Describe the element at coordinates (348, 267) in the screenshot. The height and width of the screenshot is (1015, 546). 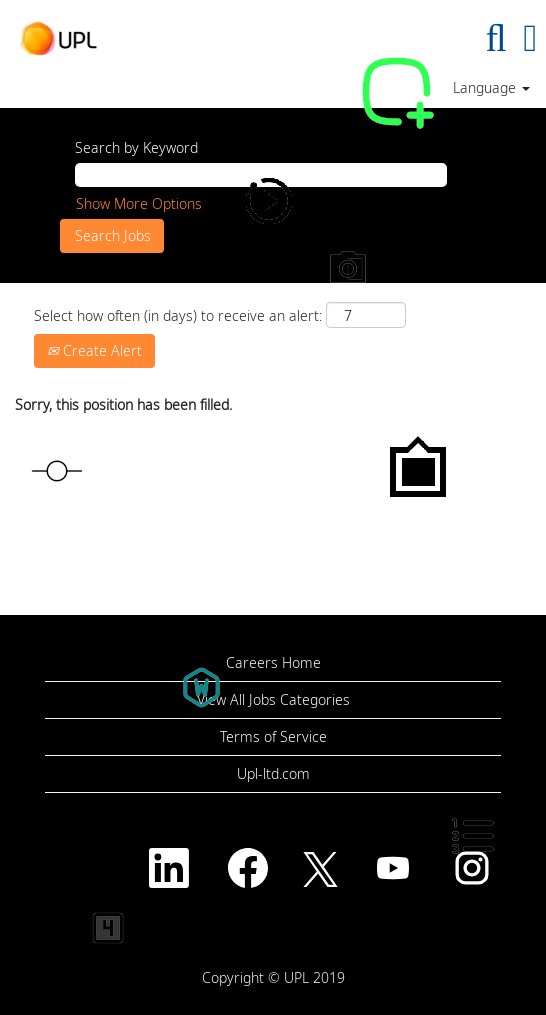
I see `apply black and white filter to photo` at that location.